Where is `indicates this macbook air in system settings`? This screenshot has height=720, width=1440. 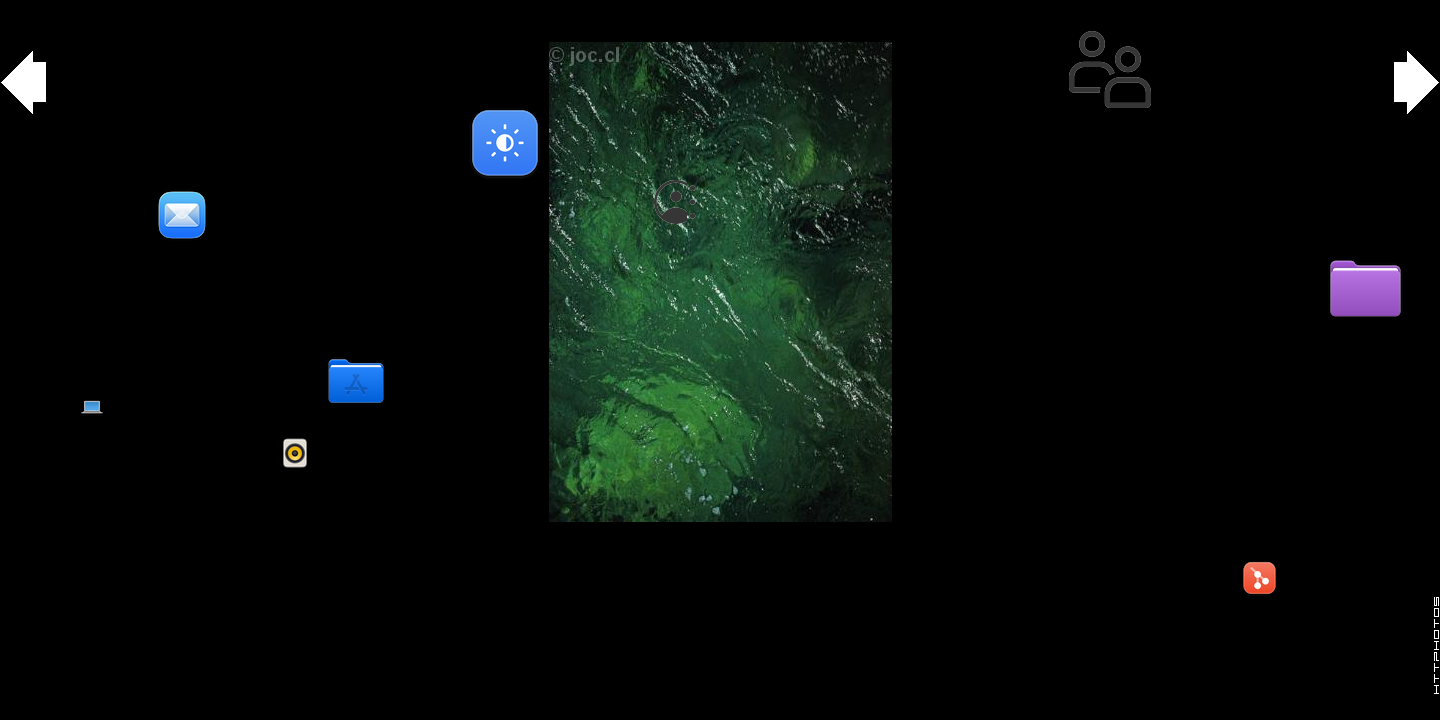
indicates this macbook air in system settings is located at coordinates (92, 406).